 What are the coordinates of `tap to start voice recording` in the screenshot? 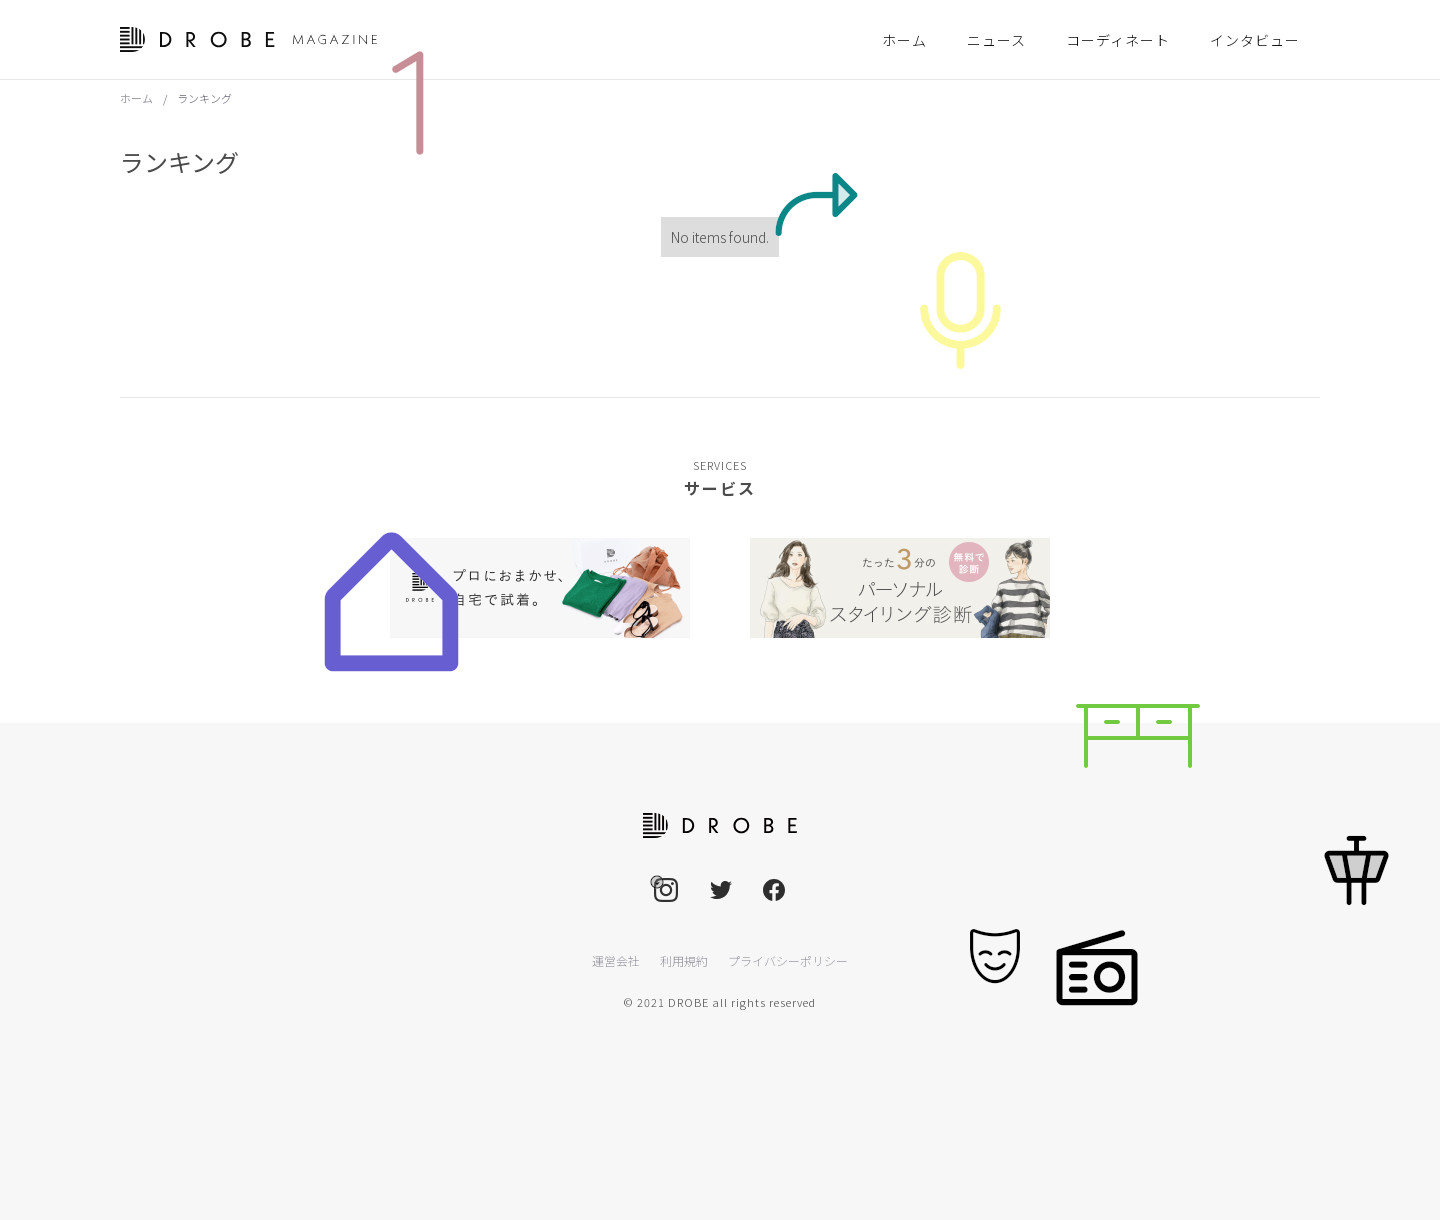 It's located at (960, 308).